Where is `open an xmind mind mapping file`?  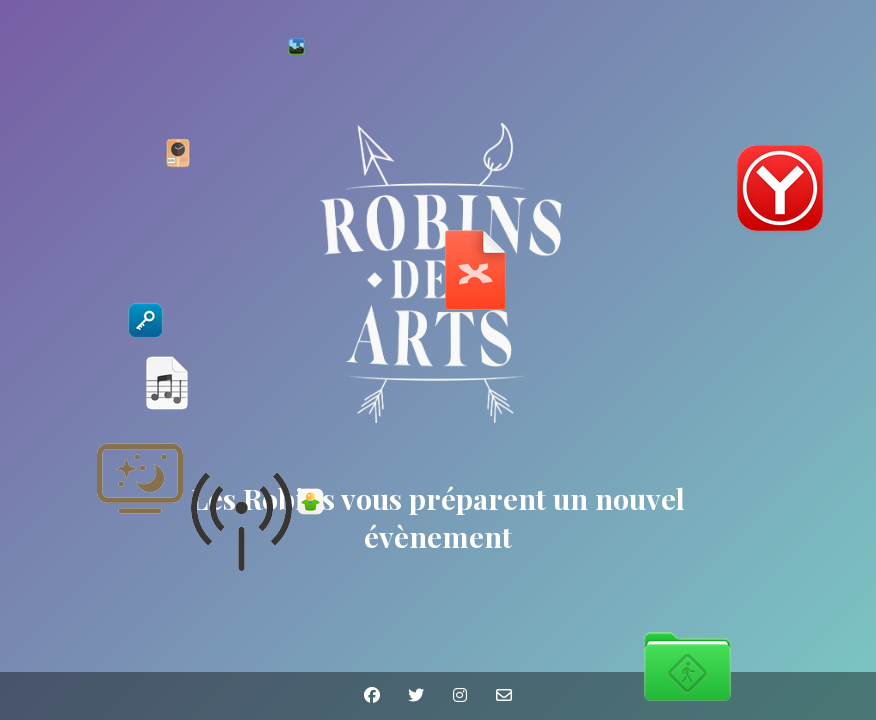
open an xmind mind mapping file is located at coordinates (475, 271).